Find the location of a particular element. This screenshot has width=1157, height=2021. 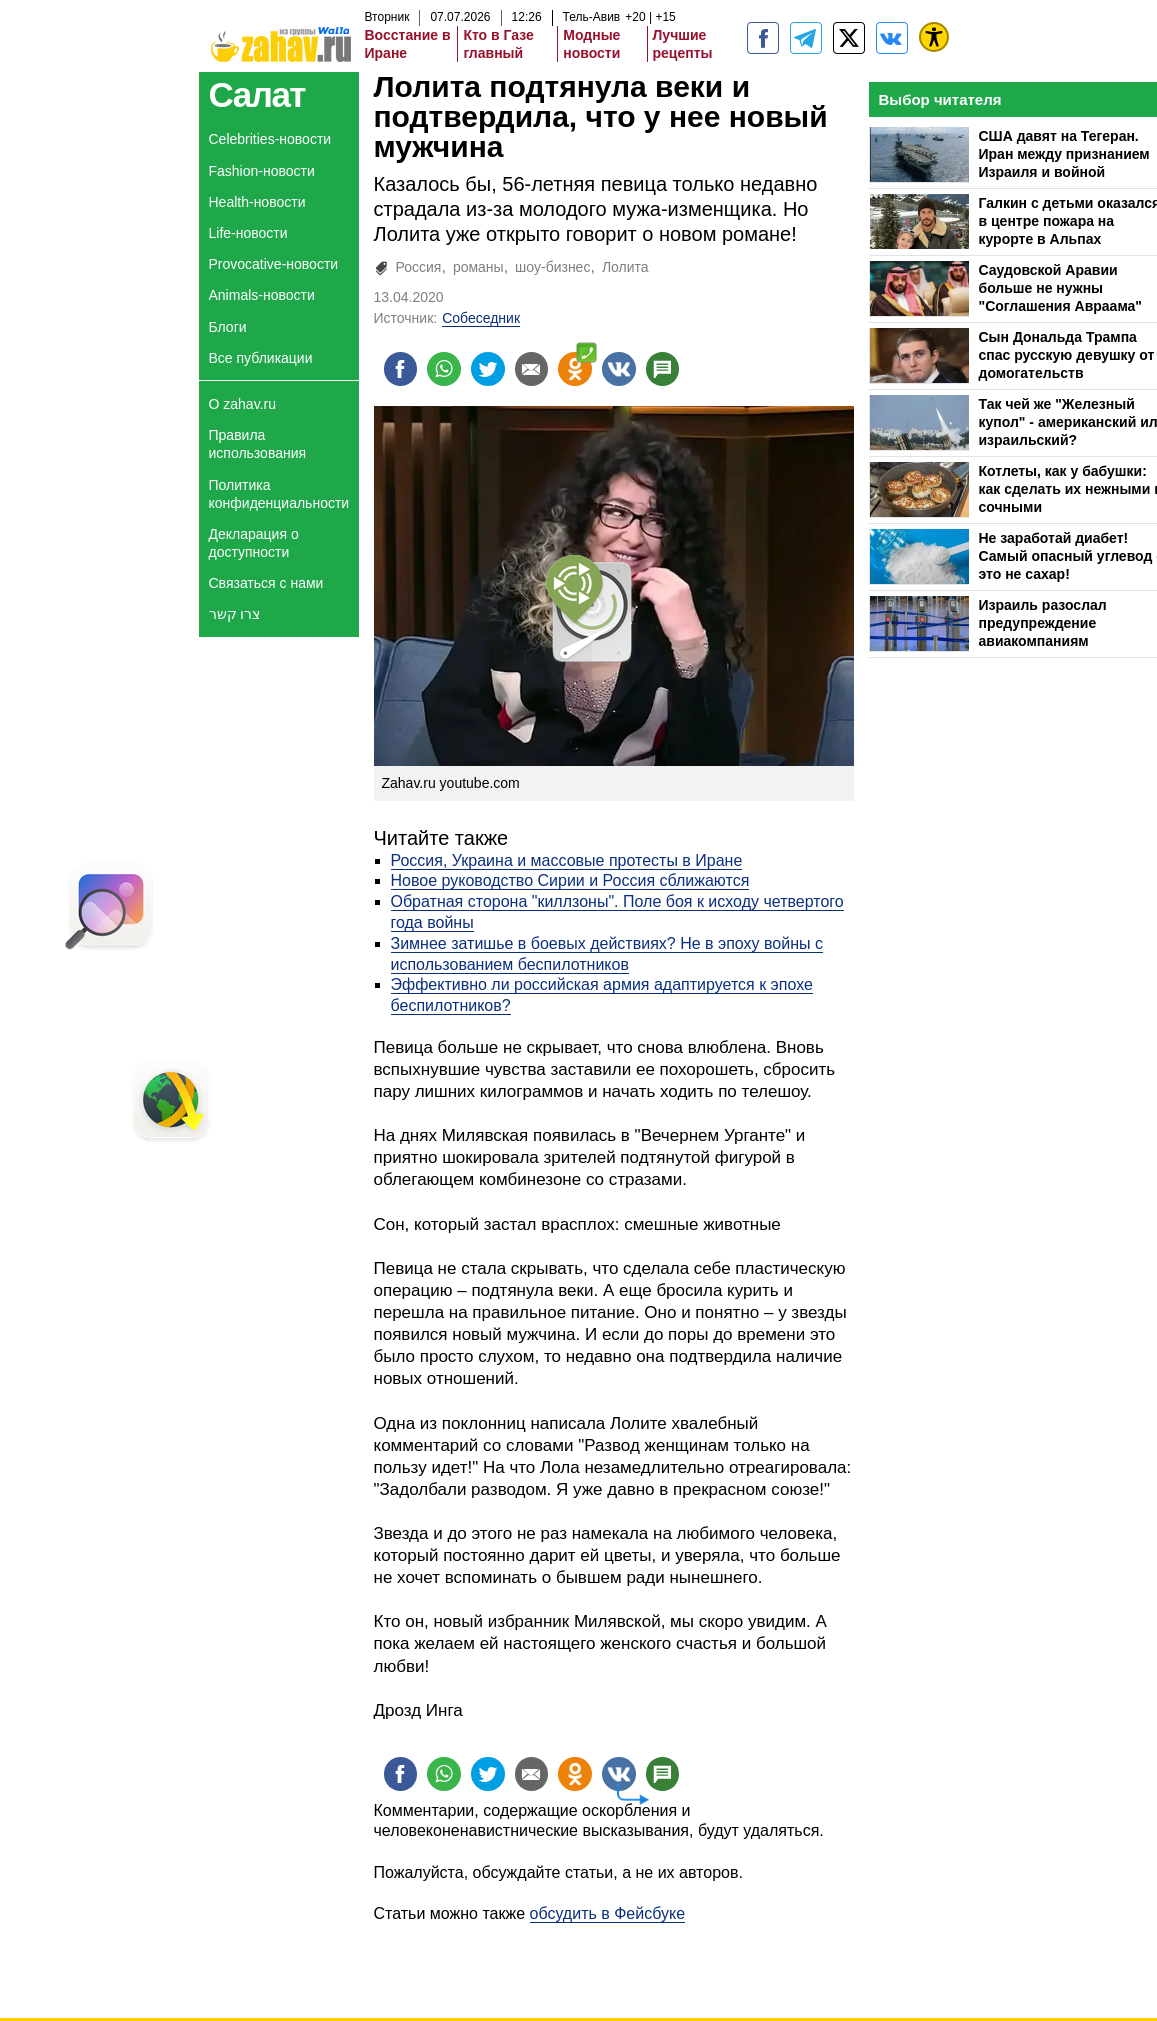

launch ubuntu installer application is located at coordinates (592, 612).